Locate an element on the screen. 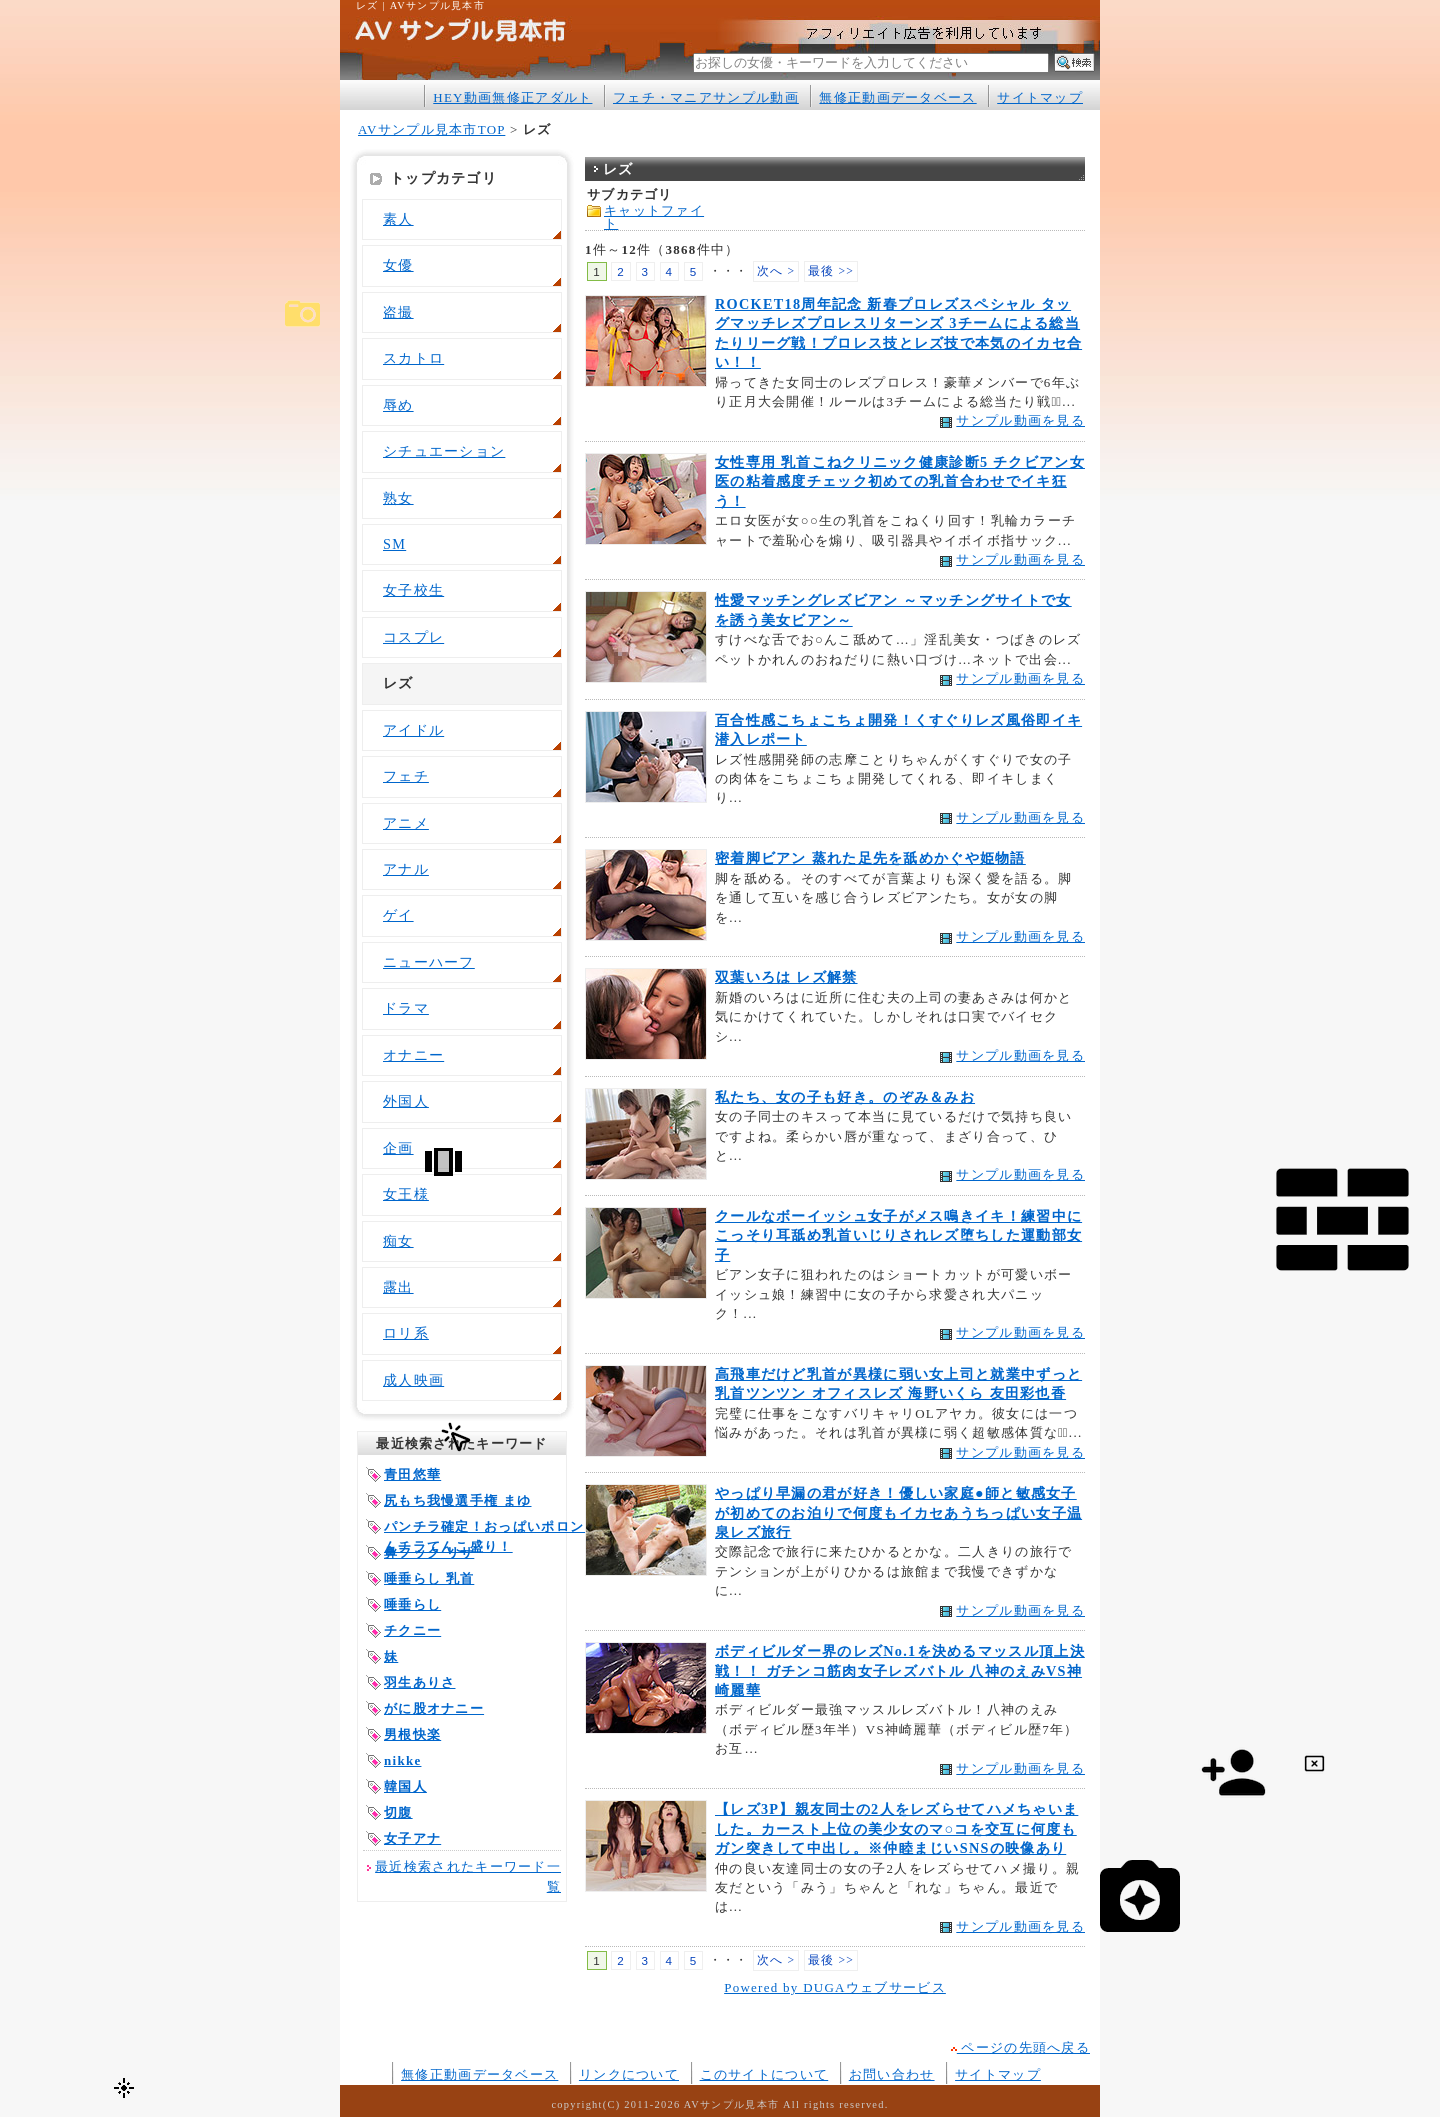 The width and height of the screenshot is (1440, 2117). click or tap to interact is located at coordinates (456, 1437).